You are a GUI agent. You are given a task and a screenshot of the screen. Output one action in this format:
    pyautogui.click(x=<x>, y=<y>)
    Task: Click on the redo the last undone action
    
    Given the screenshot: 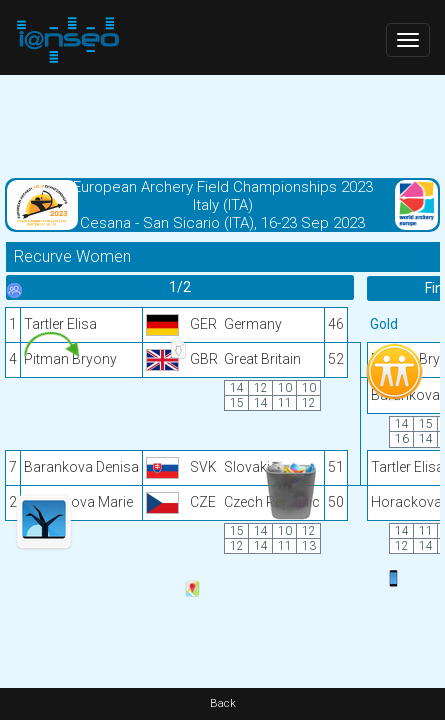 What is the action you would take?
    pyautogui.click(x=52, y=344)
    